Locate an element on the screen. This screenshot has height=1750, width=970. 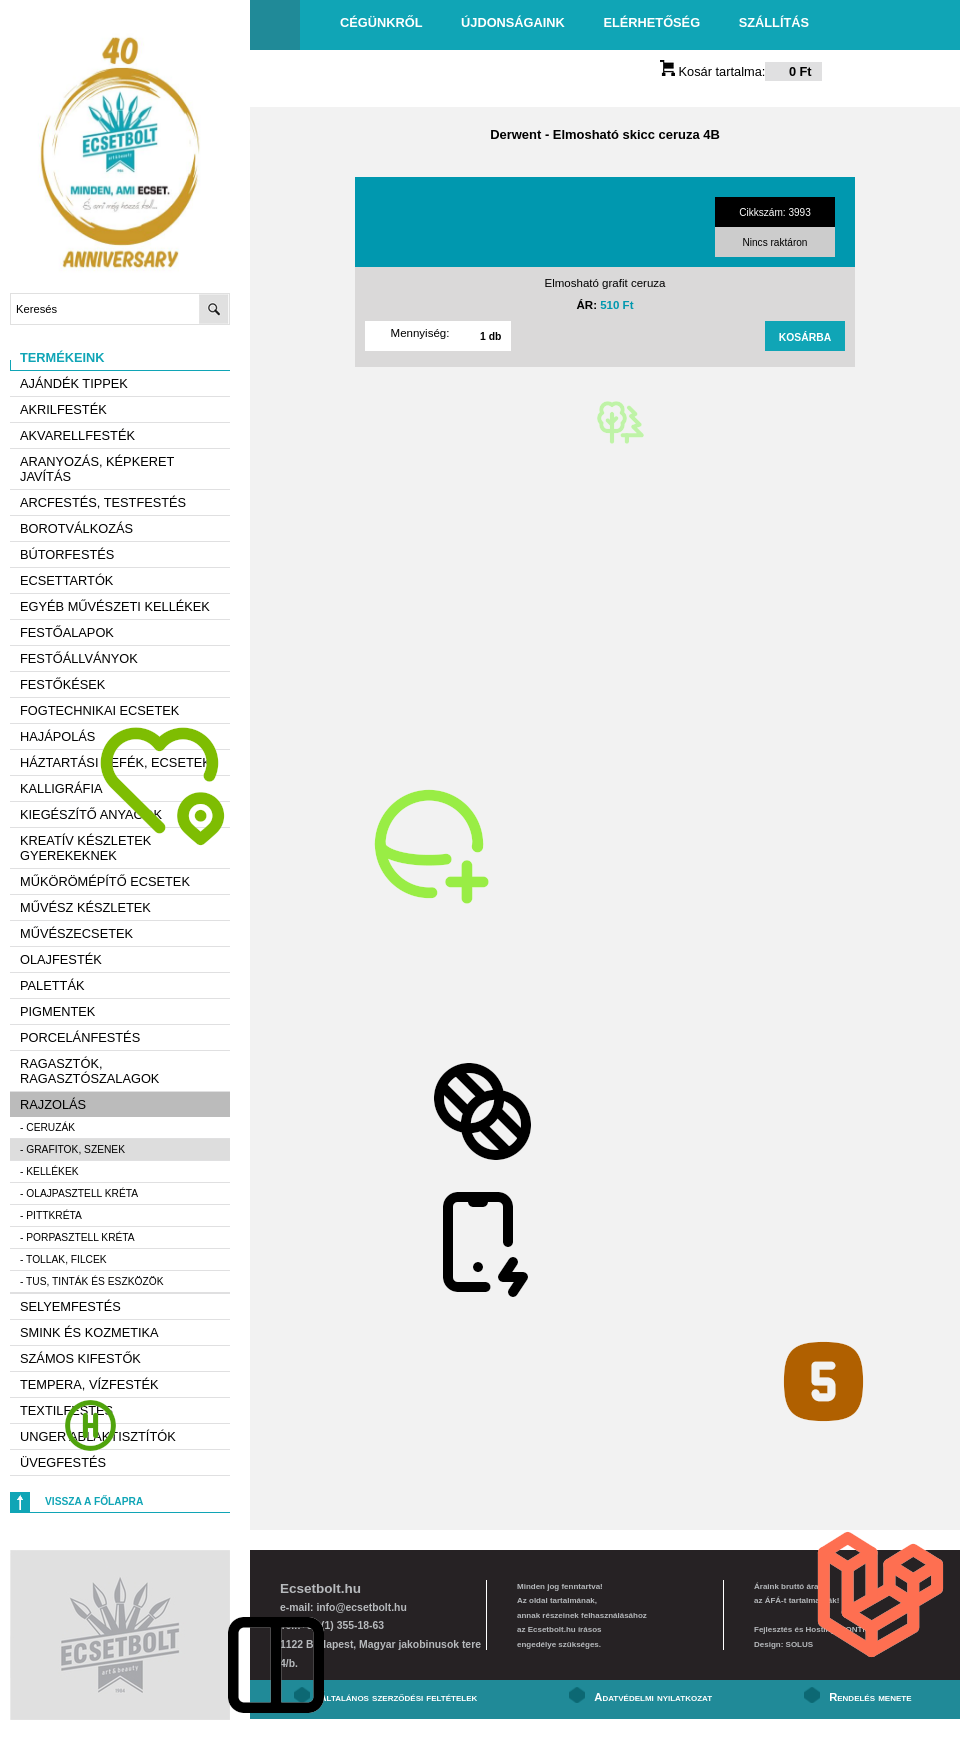
add a new globe or world location is located at coordinates (429, 844).